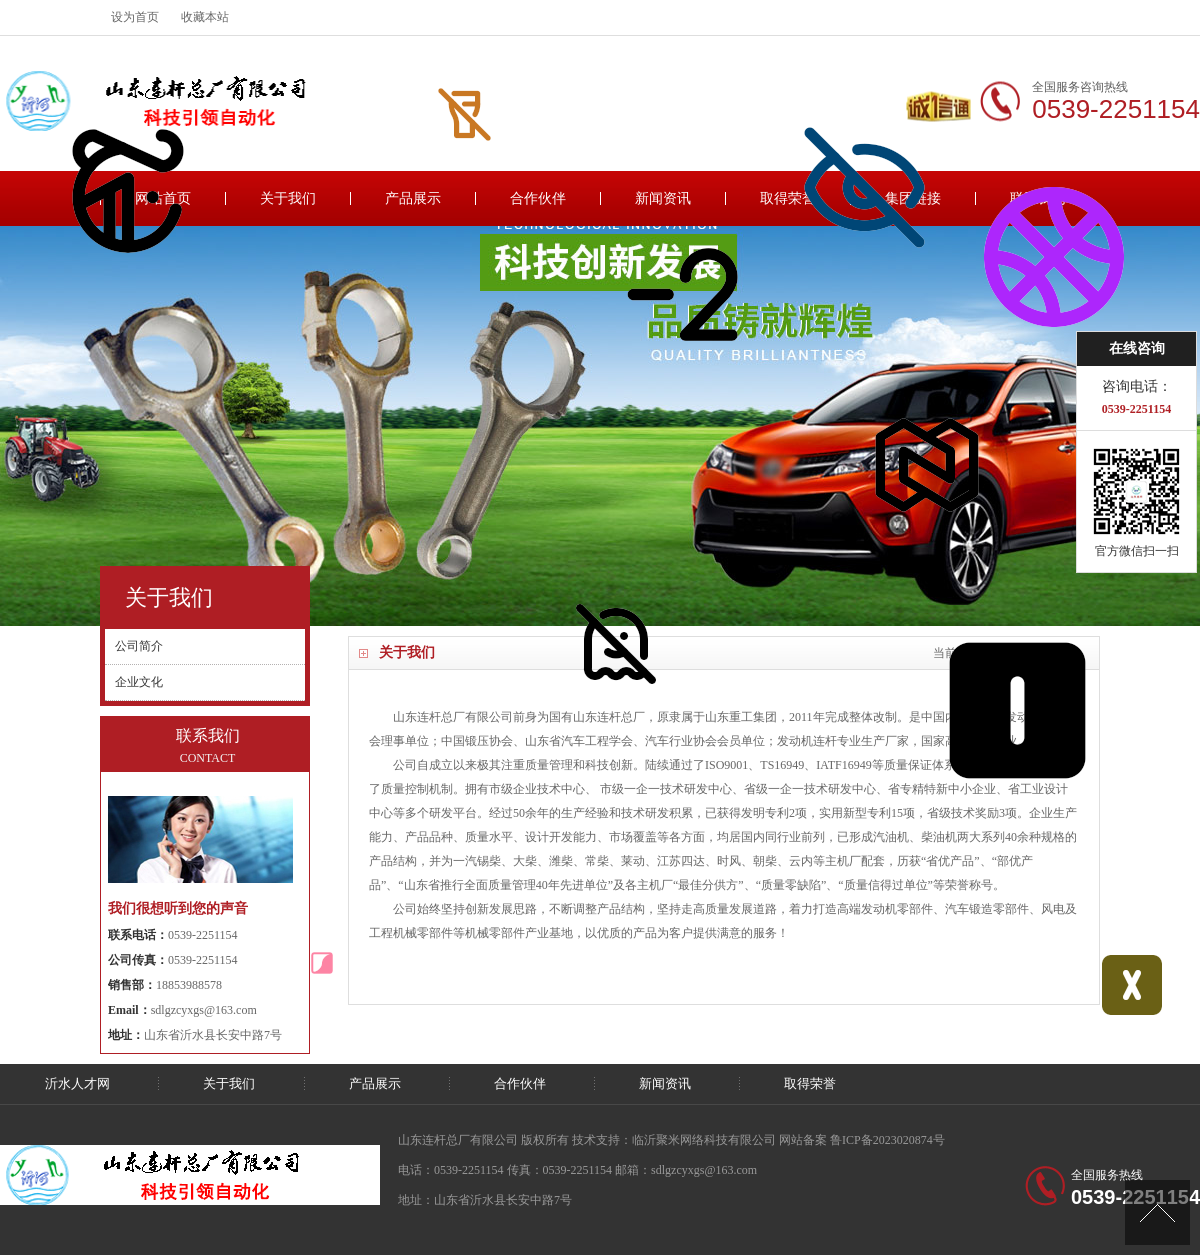  I want to click on open the New York Times app, so click(128, 191).